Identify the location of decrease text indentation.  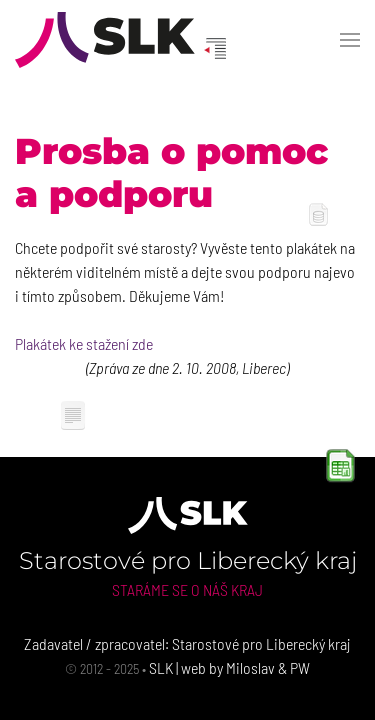
(215, 49).